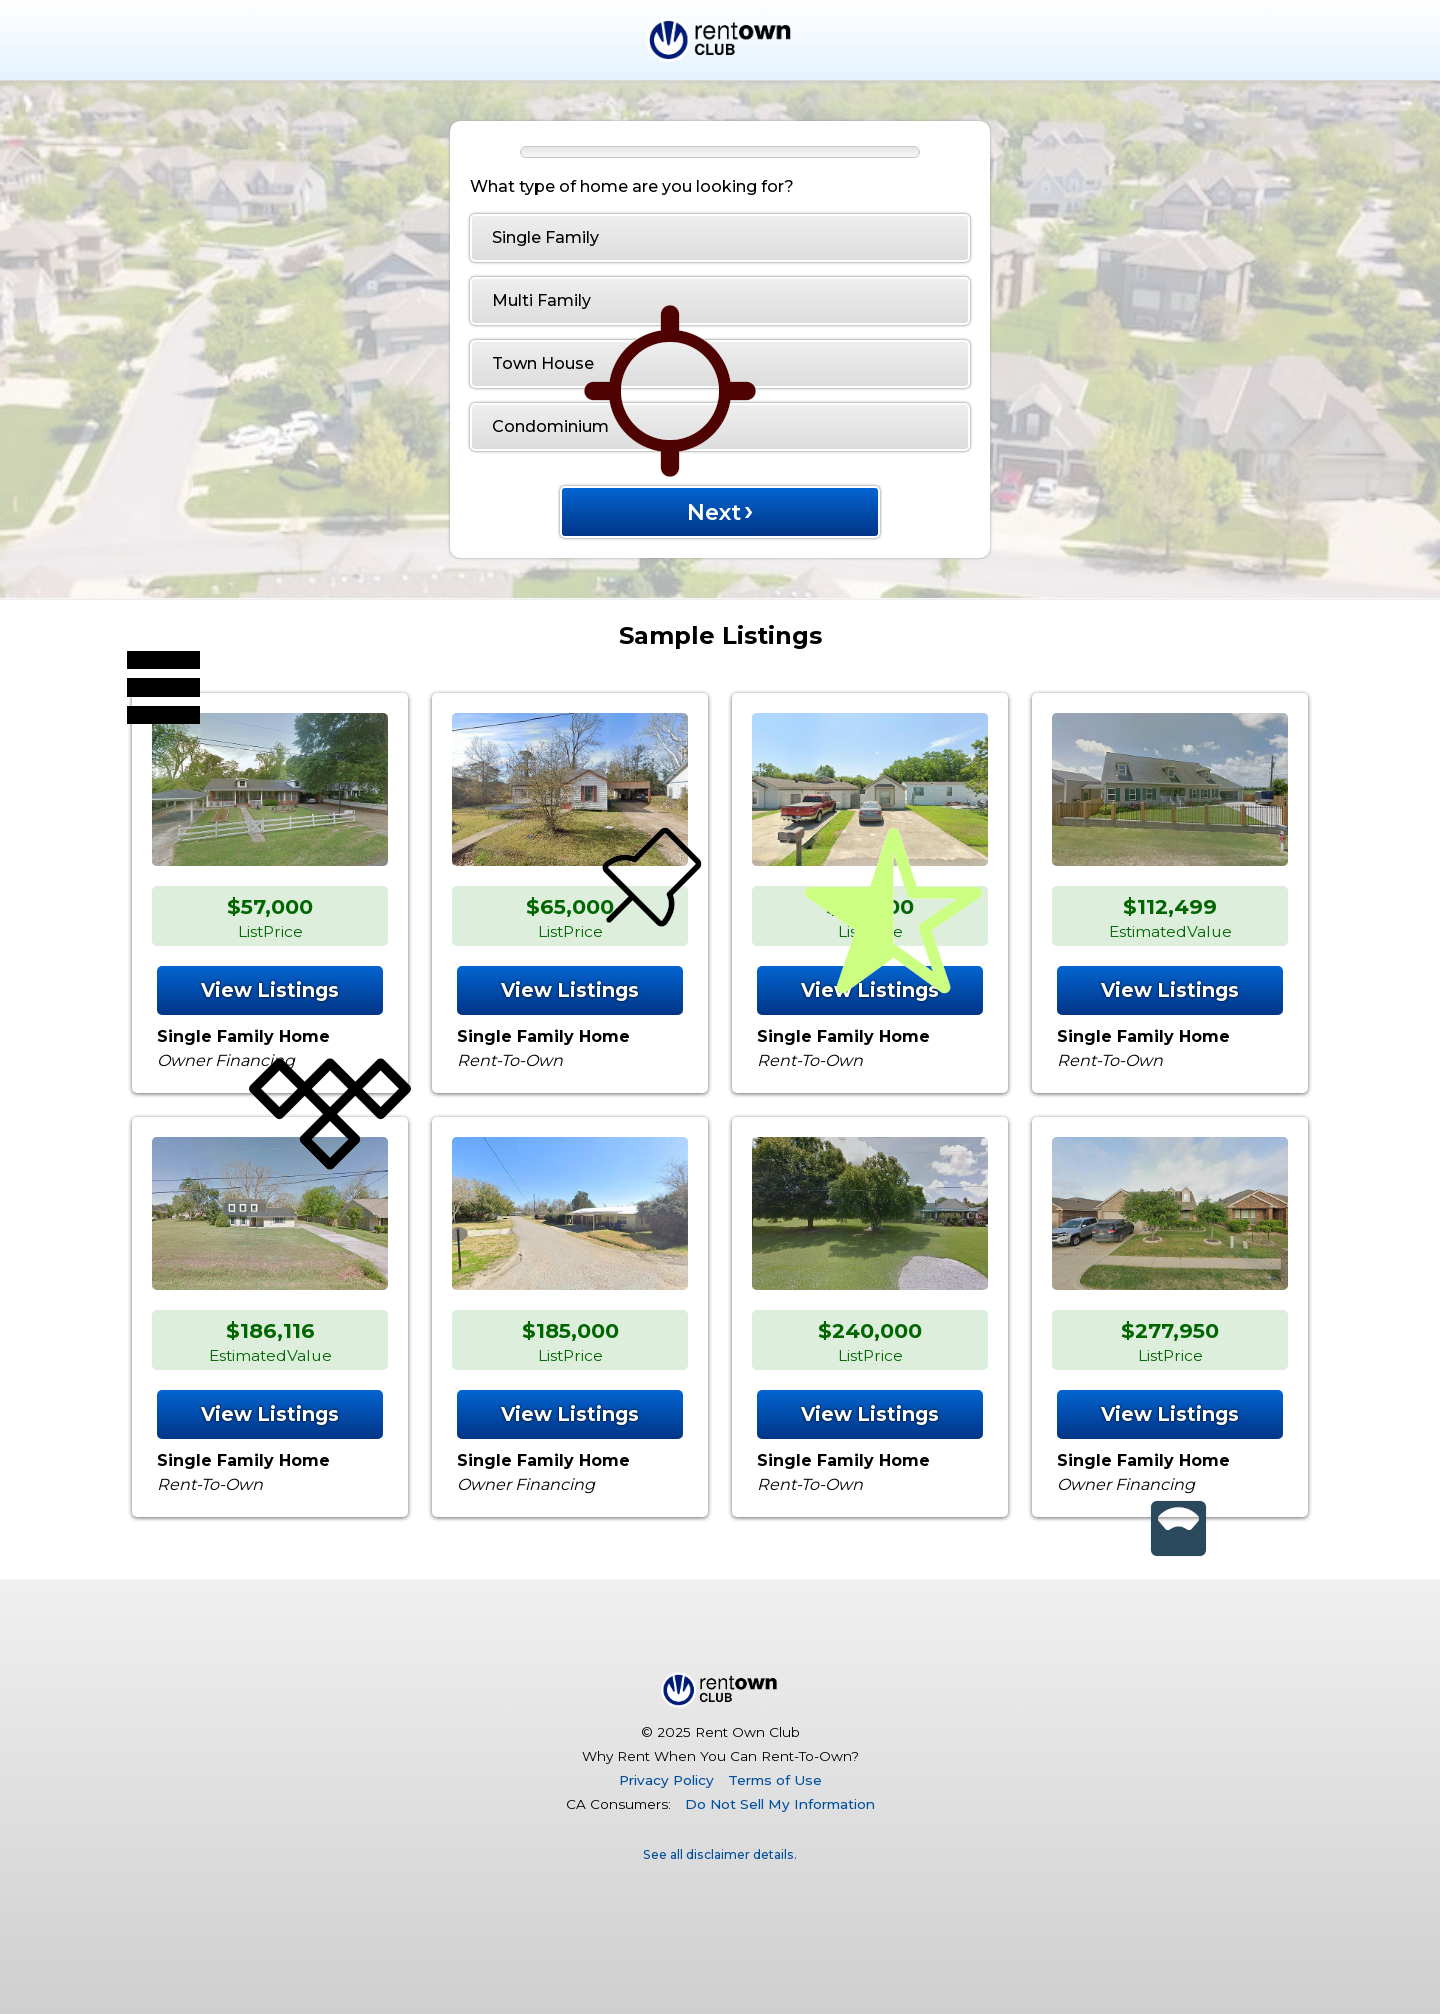 The height and width of the screenshot is (2014, 1440). I want to click on find my current location on the map, so click(670, 391).